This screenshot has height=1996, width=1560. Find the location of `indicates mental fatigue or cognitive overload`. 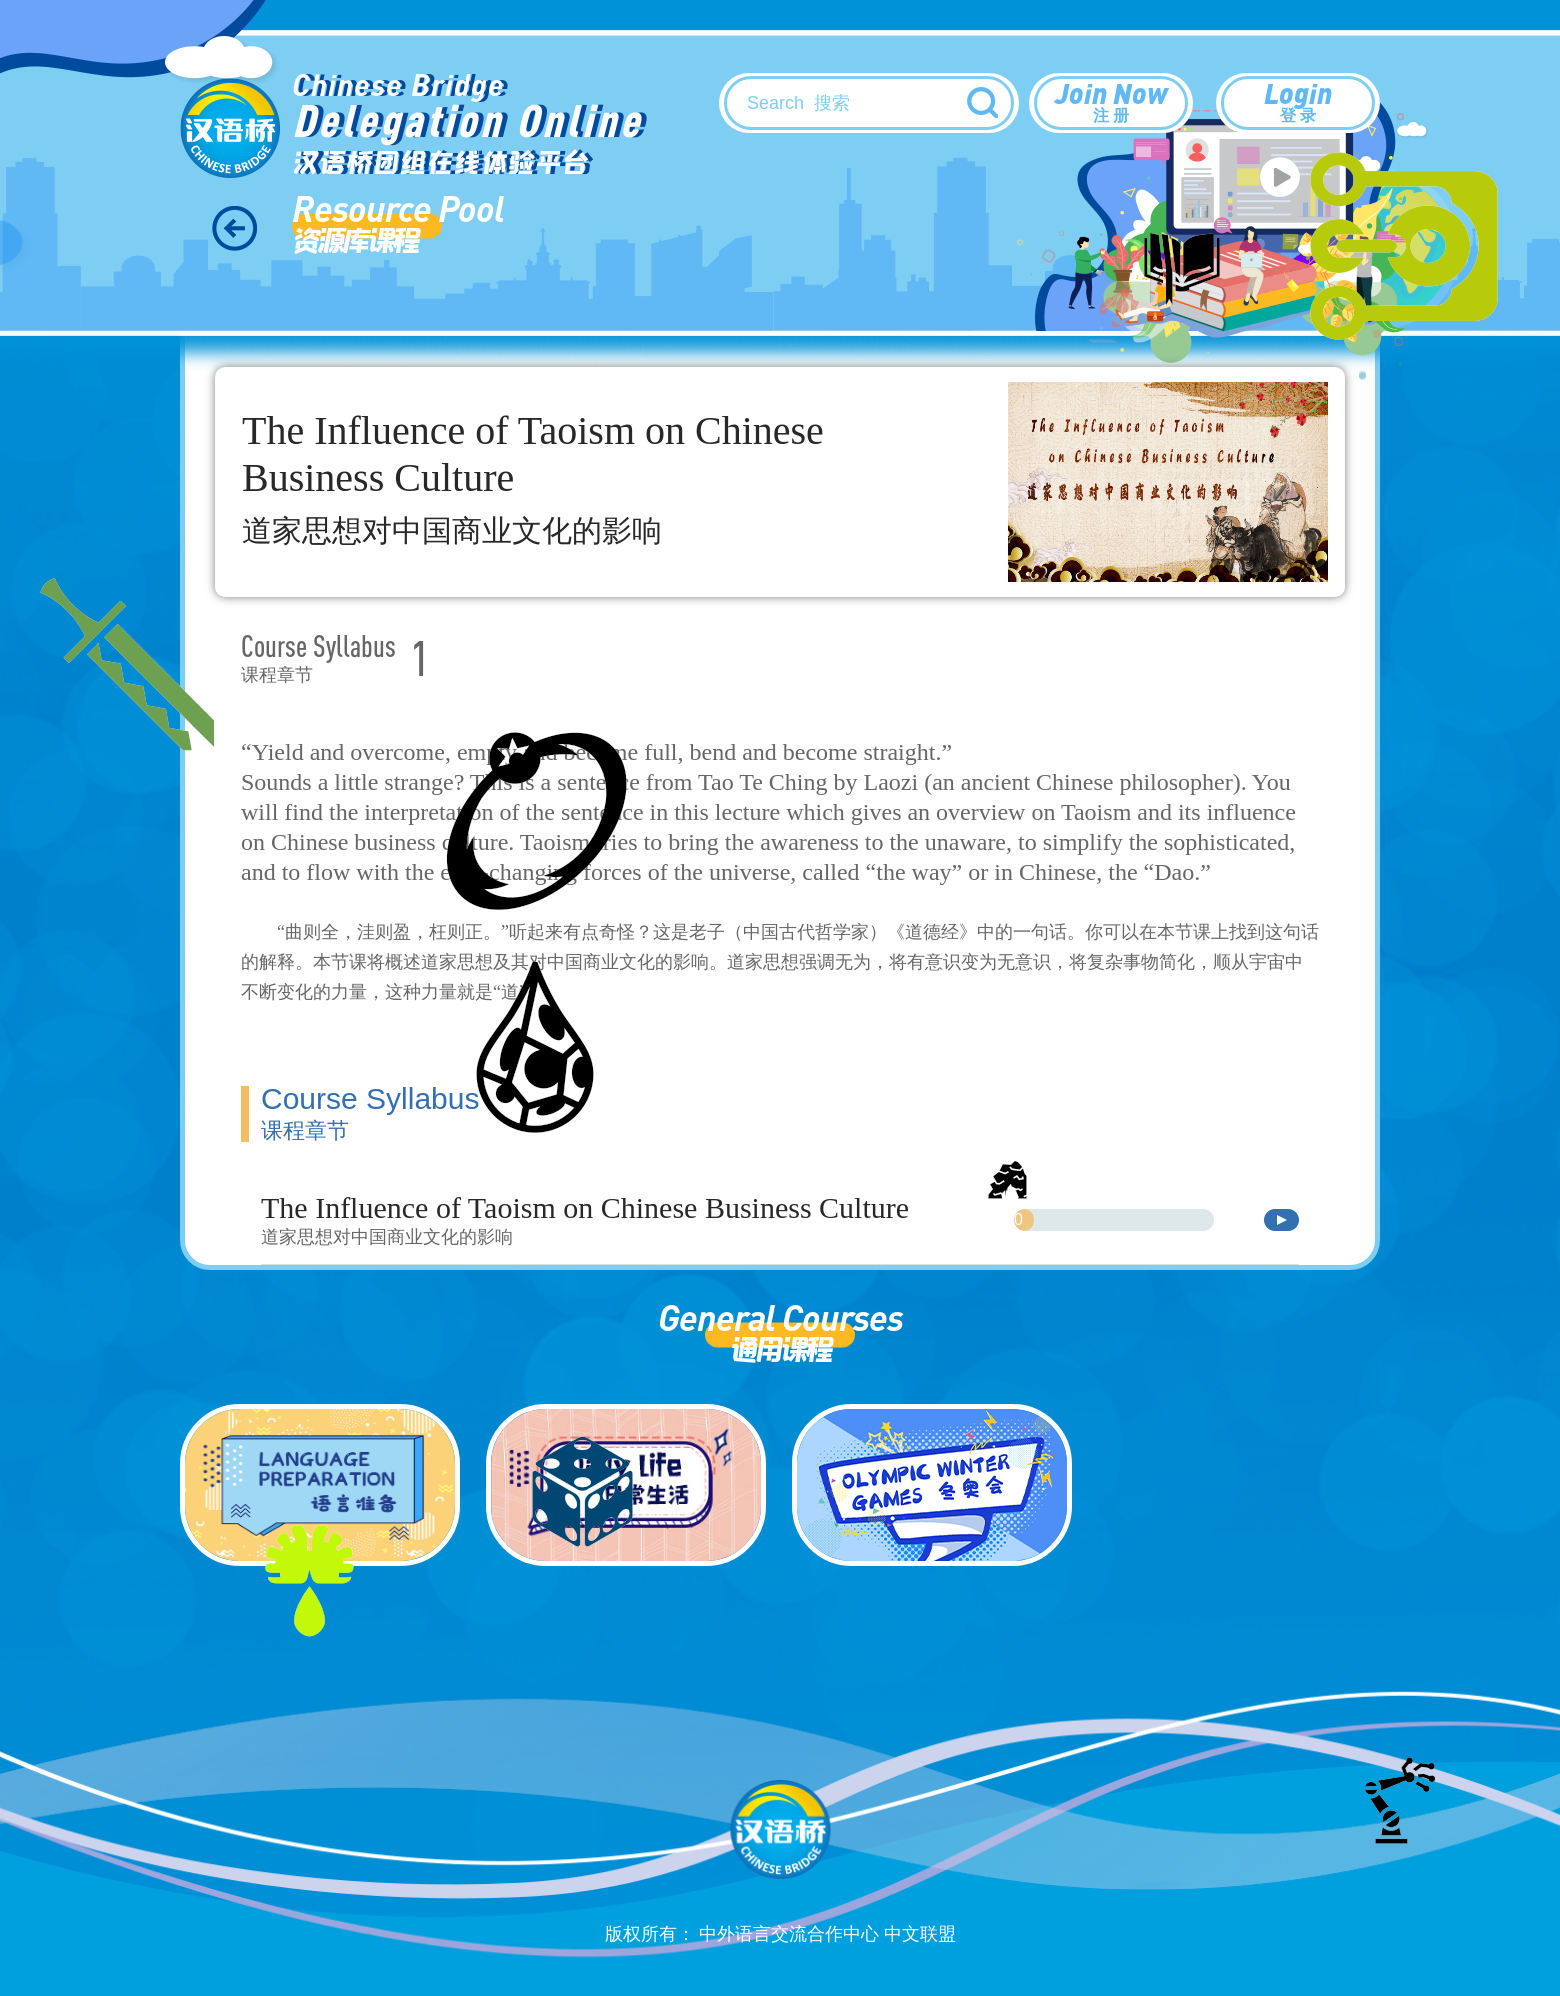

indicates mental fatigue or cognitive overload is located at coordinates (309, 1582).